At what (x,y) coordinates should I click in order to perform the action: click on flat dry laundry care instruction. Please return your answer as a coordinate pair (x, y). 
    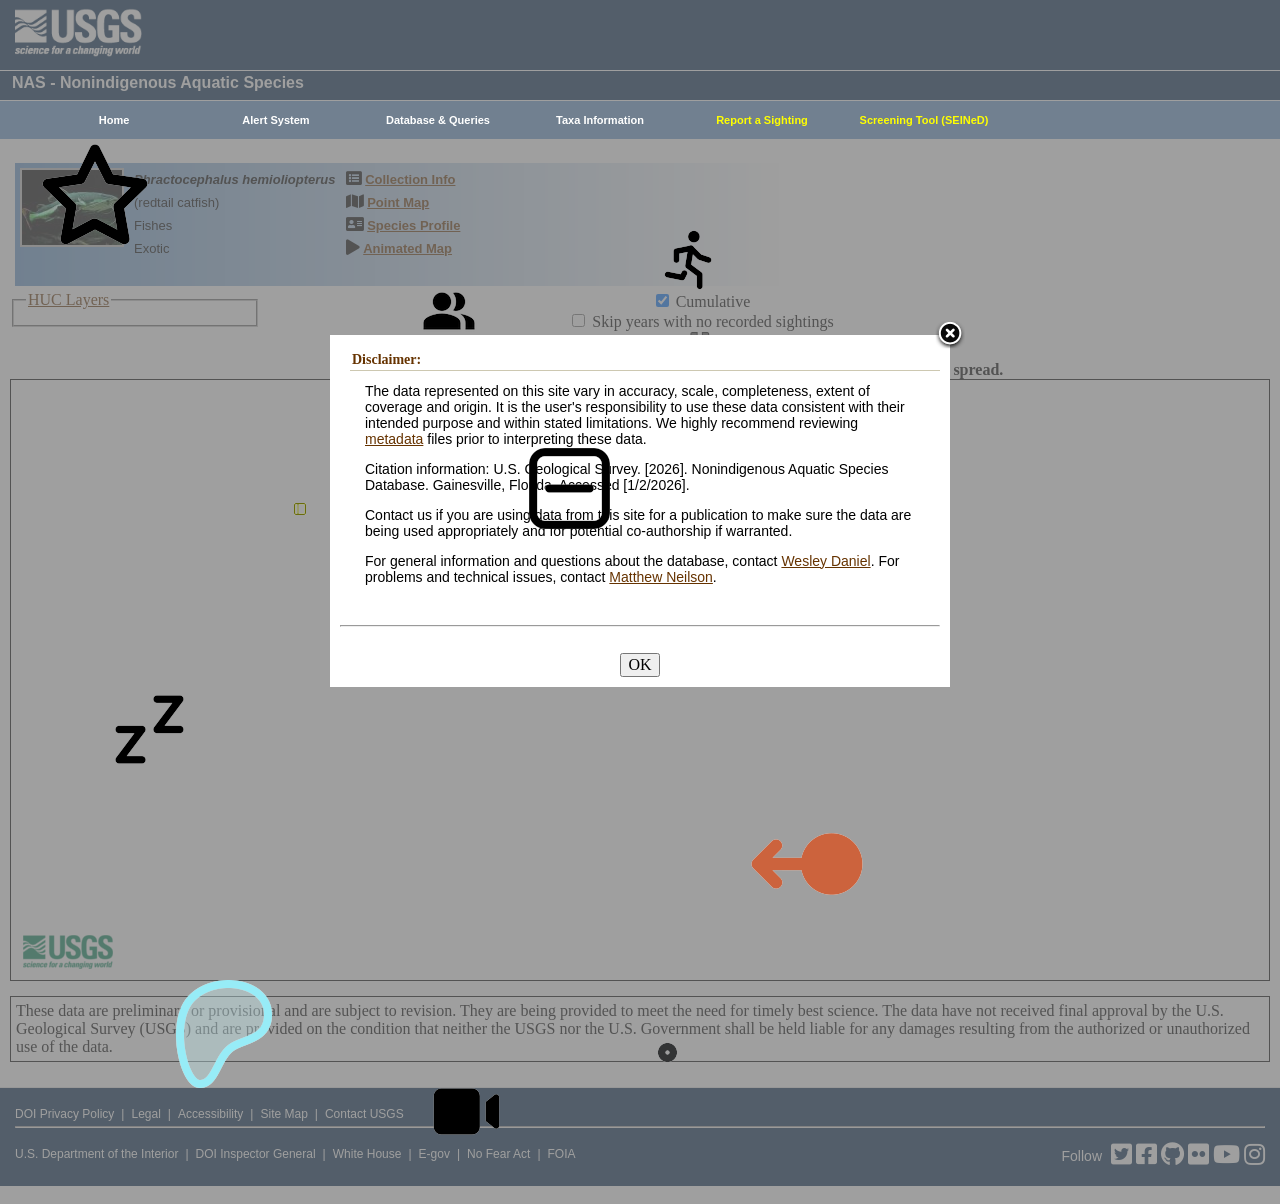
    Looking at the image, I should click on (569, 488).